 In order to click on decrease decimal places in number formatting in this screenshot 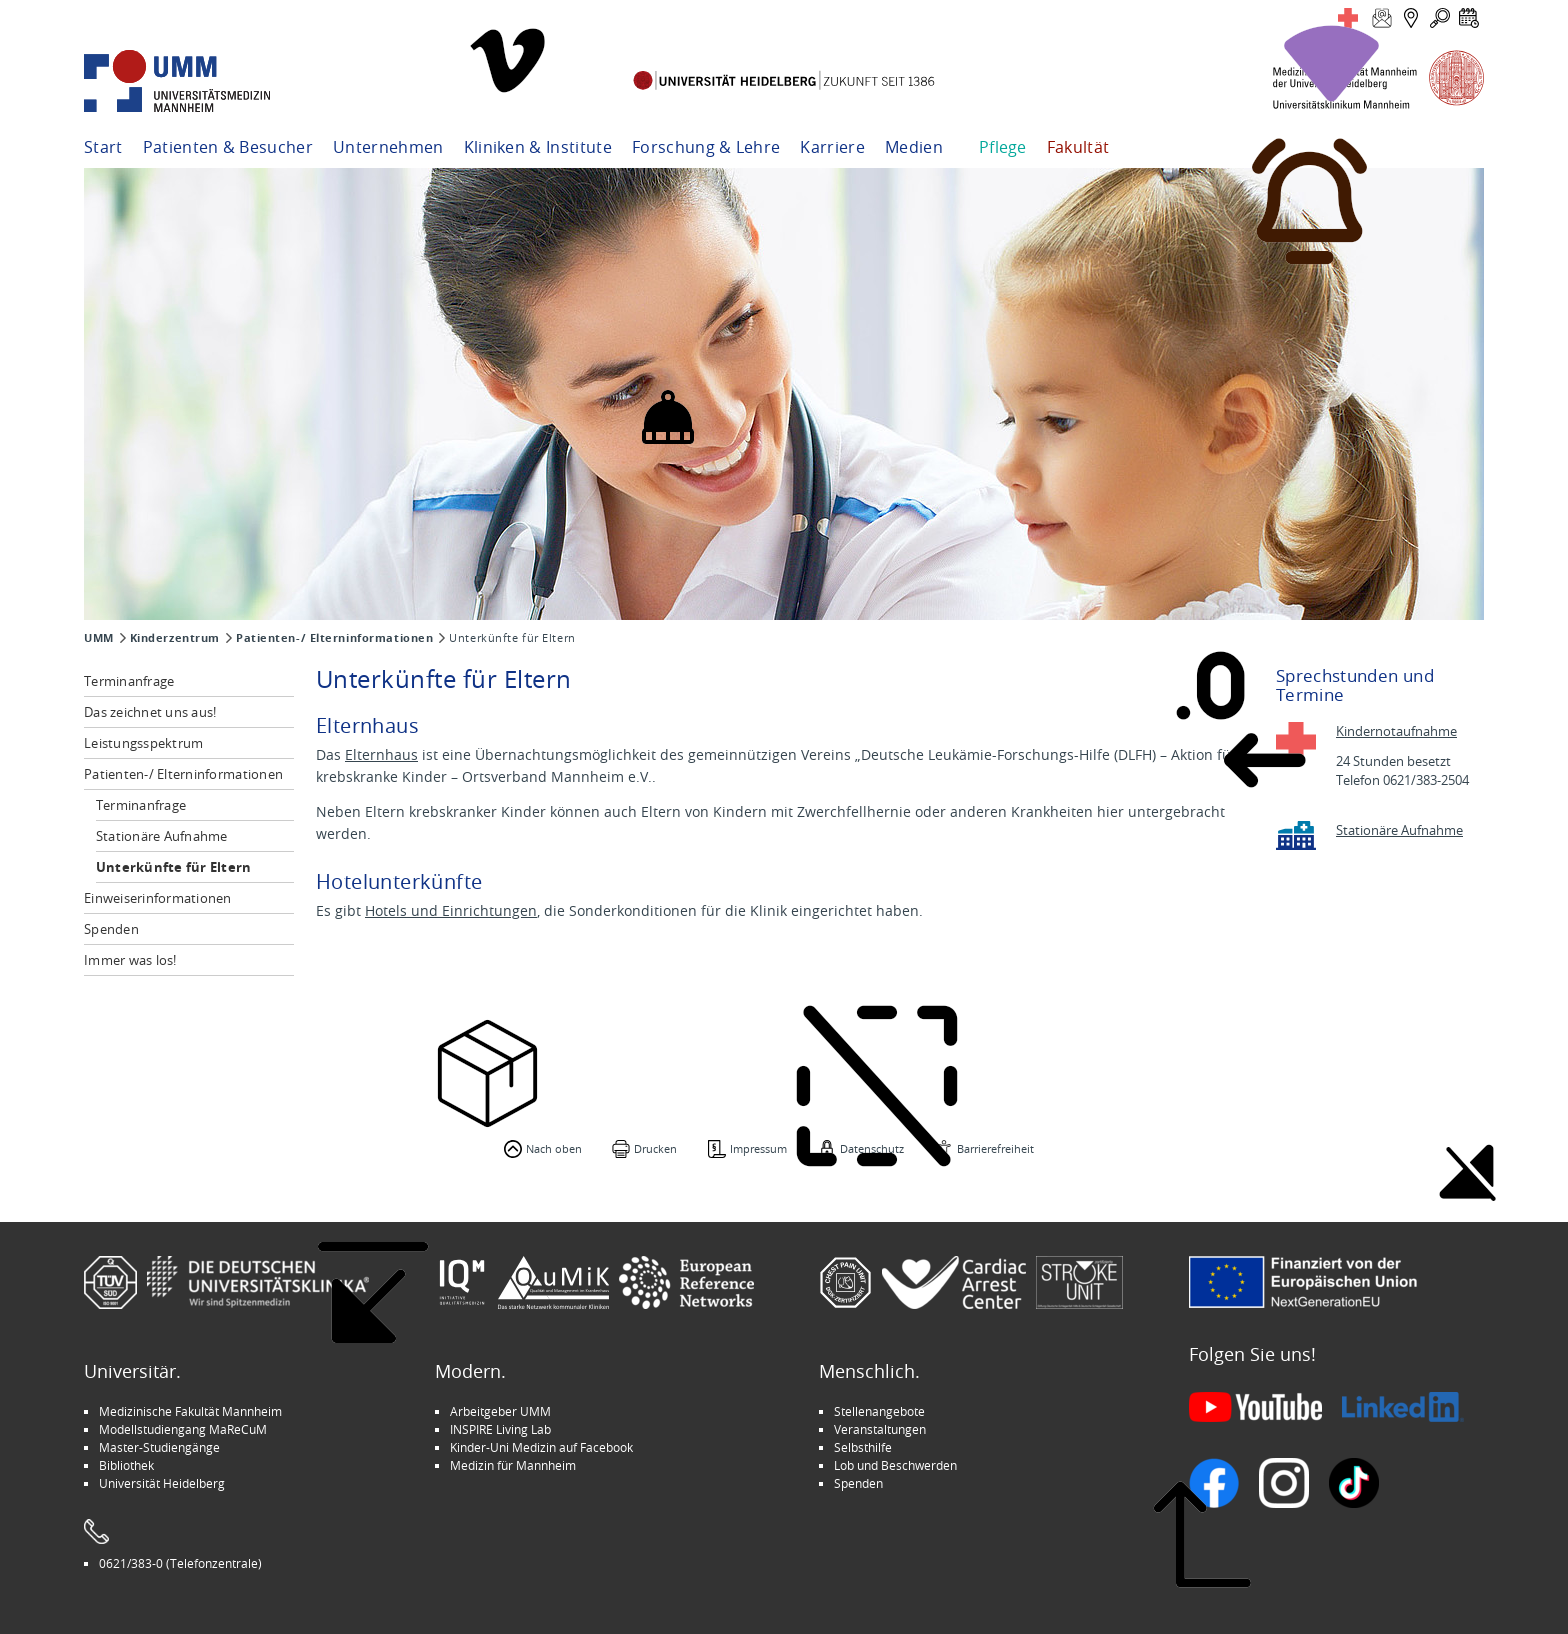, I will do `click(1244, 719)`.